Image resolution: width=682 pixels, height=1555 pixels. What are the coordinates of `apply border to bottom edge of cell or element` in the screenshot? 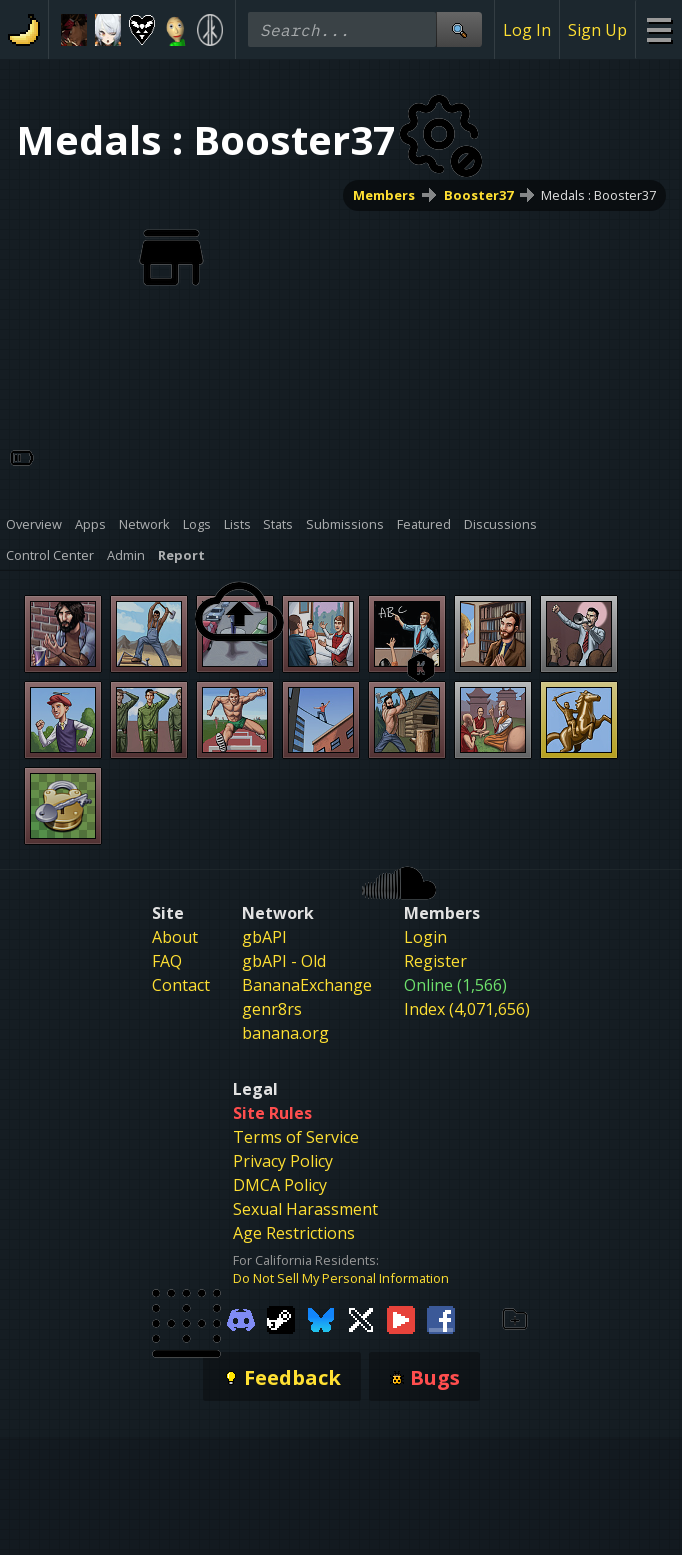 It's located at (186, 1323).